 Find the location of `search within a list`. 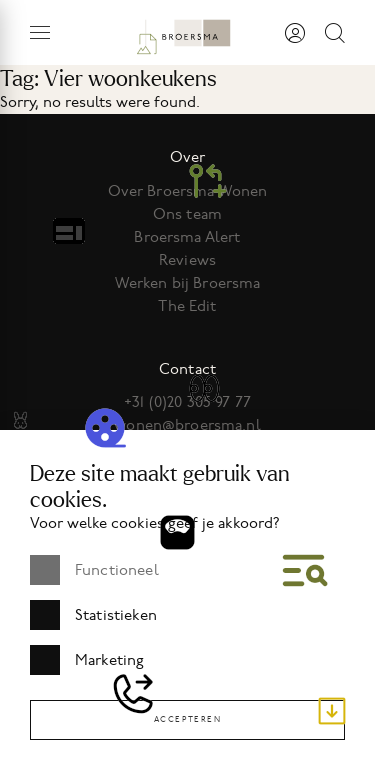

search within a list is located at coordinates (303, 570).